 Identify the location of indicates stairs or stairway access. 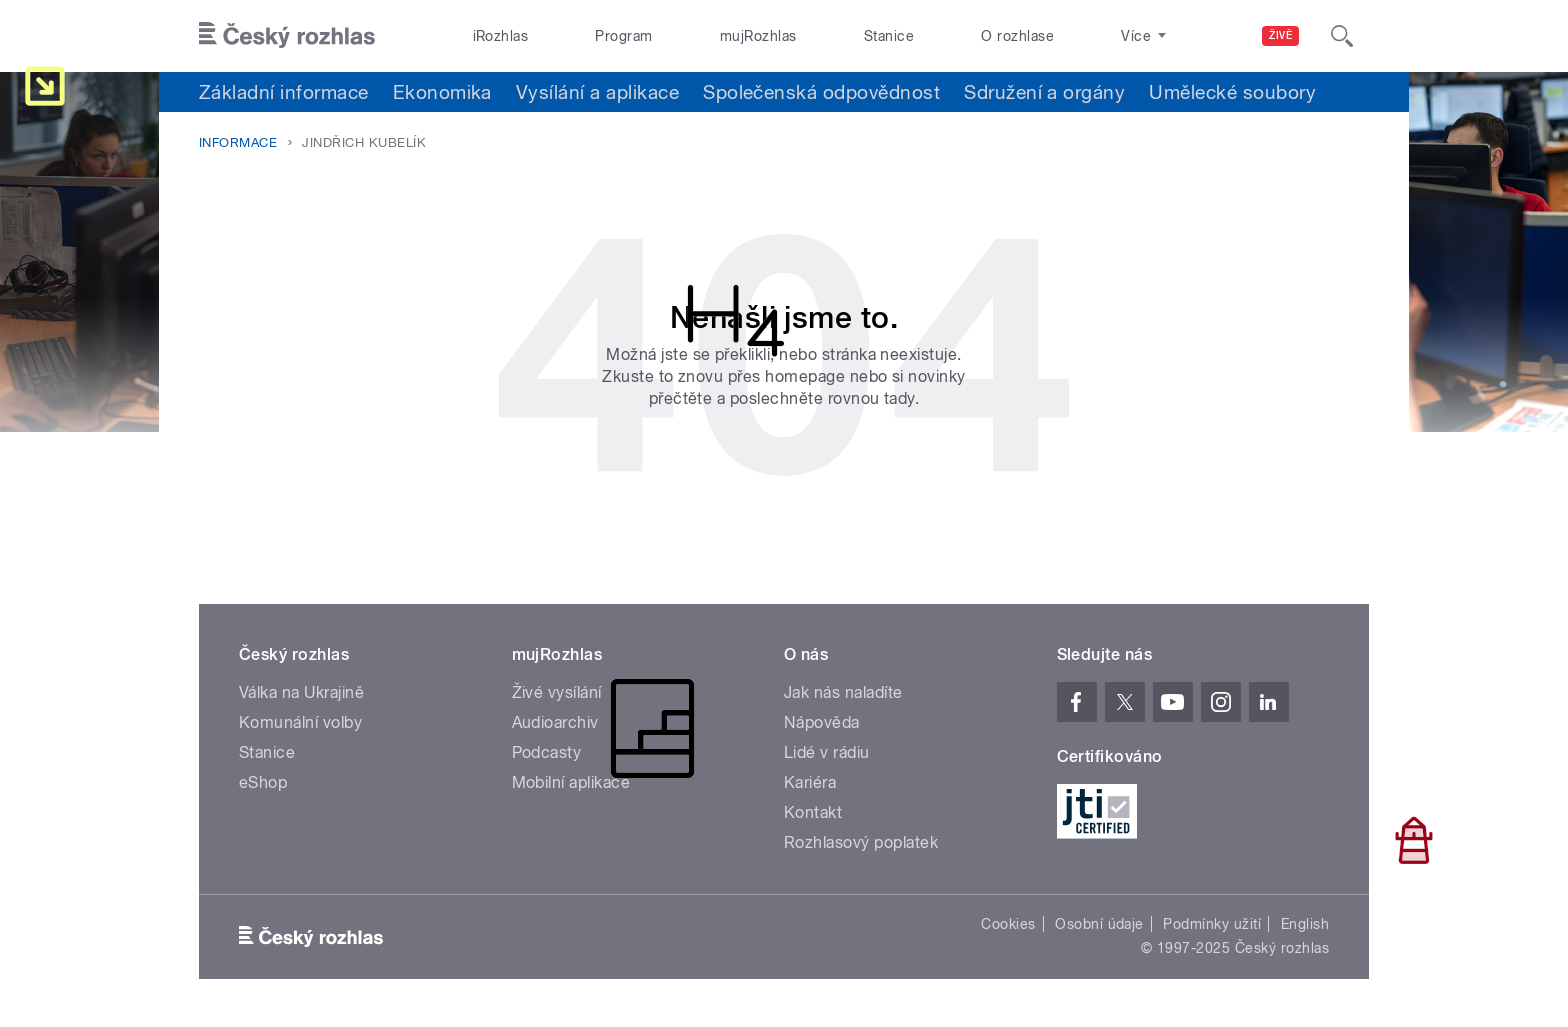
(652, 728).